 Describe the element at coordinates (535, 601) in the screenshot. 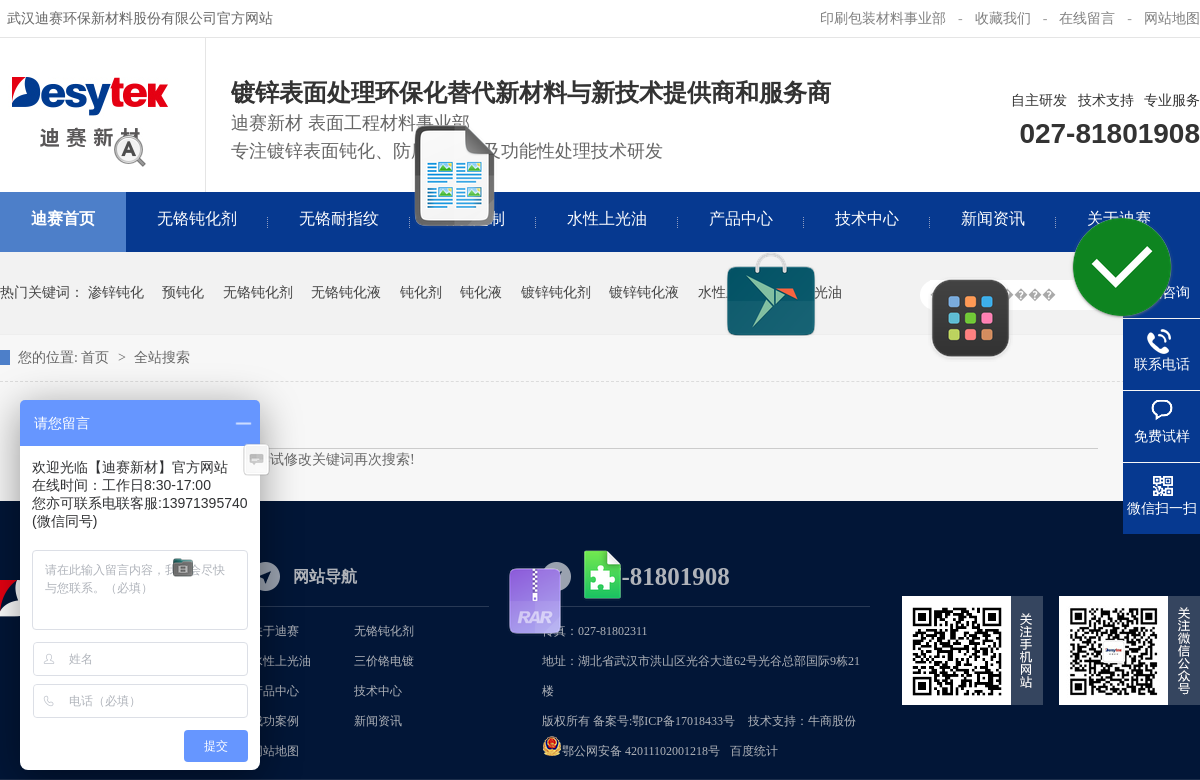

I see `a compressed RAR archive file` at that location.